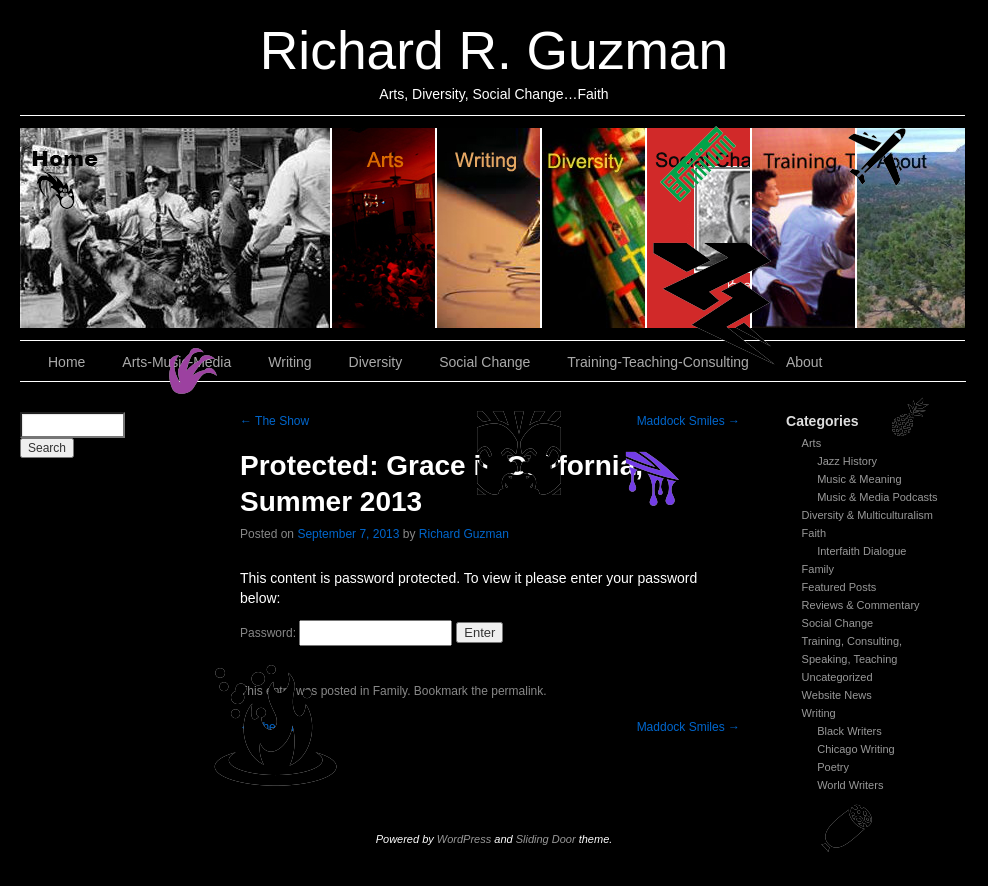 The width and height of the screenshot is (988, 886). I want to click on tropical or exotic food category, so click(911, 417).